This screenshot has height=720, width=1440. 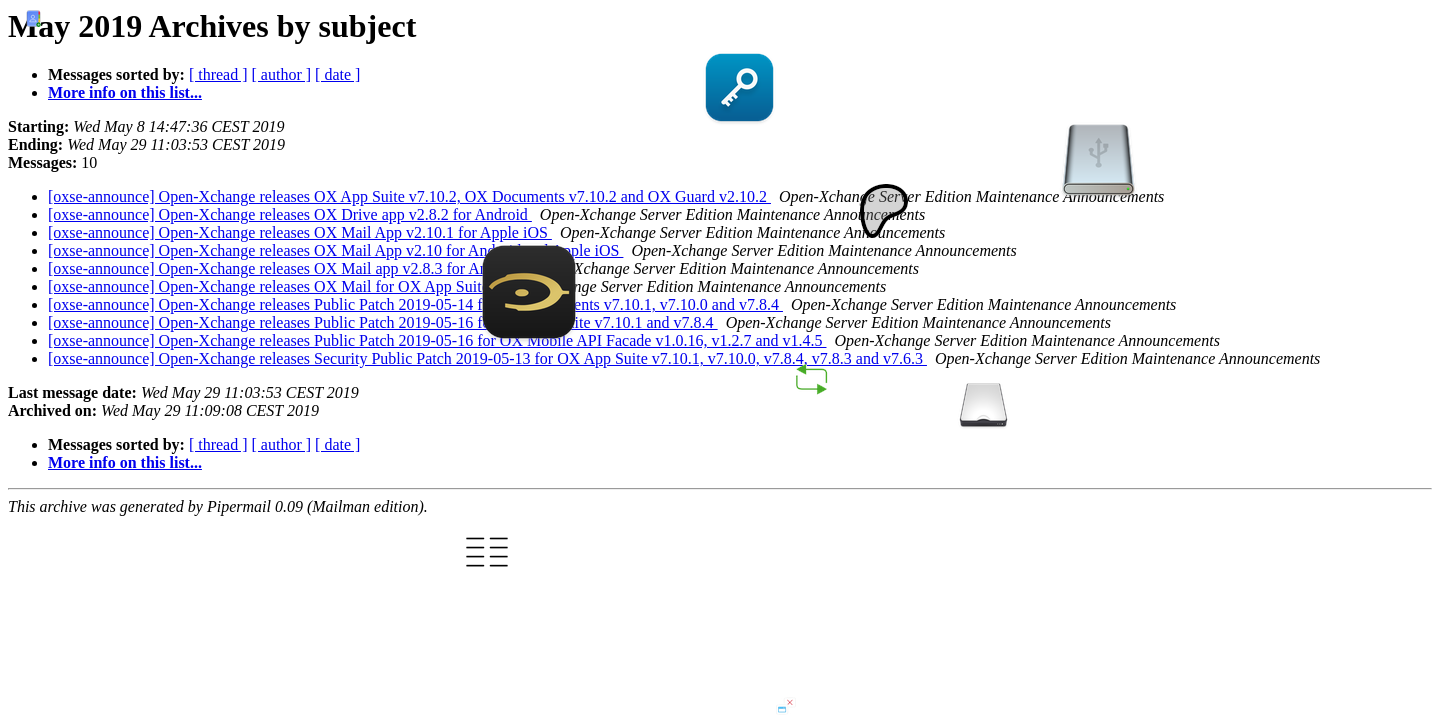 What do you see at coordinates (812, 379) in the screenshot?
I see `sync incoming and outgoing mail` at bounding box center [812, 379].